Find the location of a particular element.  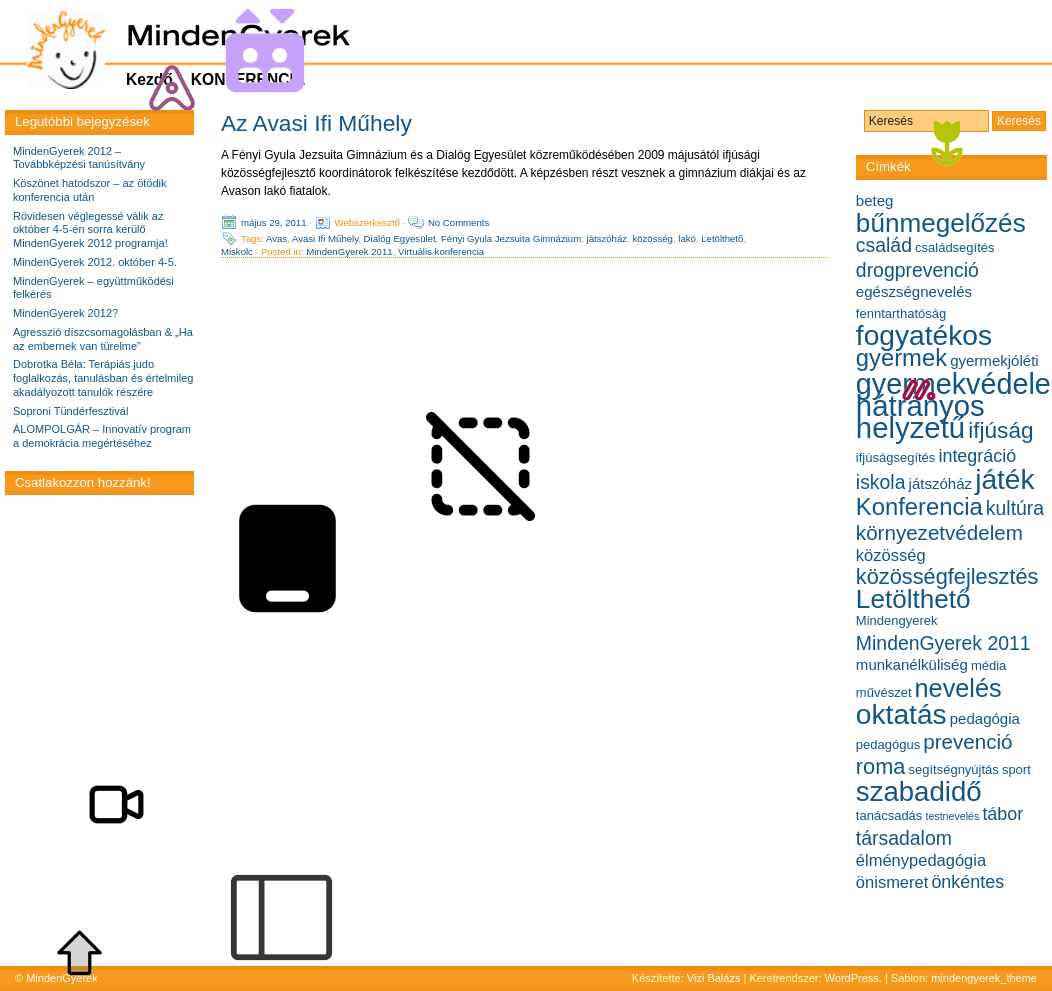

indicates elevator access nearby is located at coordinates (265, 53).